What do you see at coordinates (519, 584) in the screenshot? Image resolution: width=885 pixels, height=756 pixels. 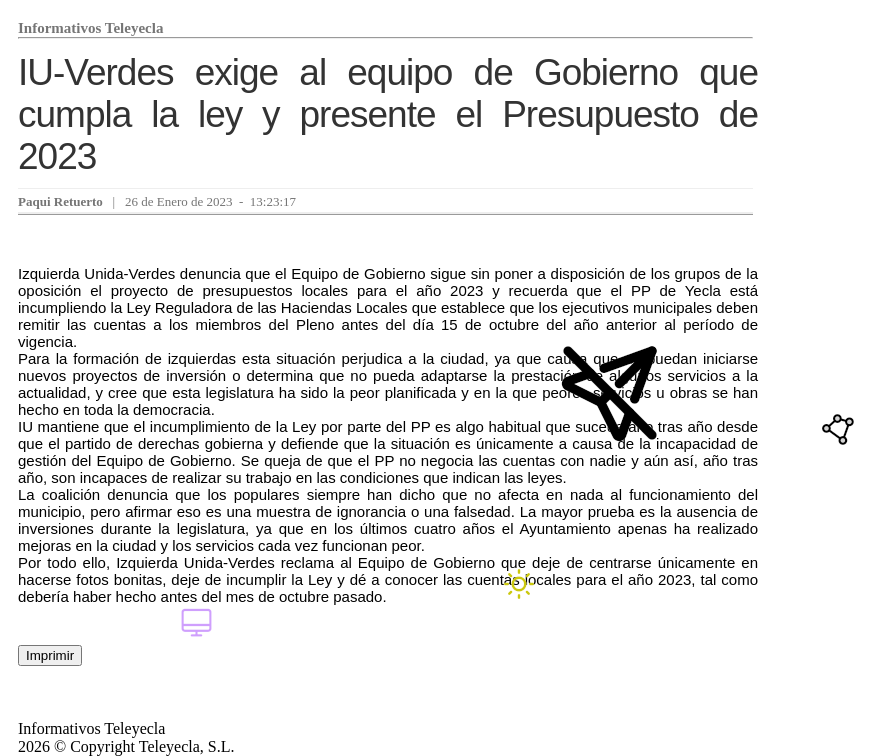 I see `switch to light mode` at bounding box center [519, 584].